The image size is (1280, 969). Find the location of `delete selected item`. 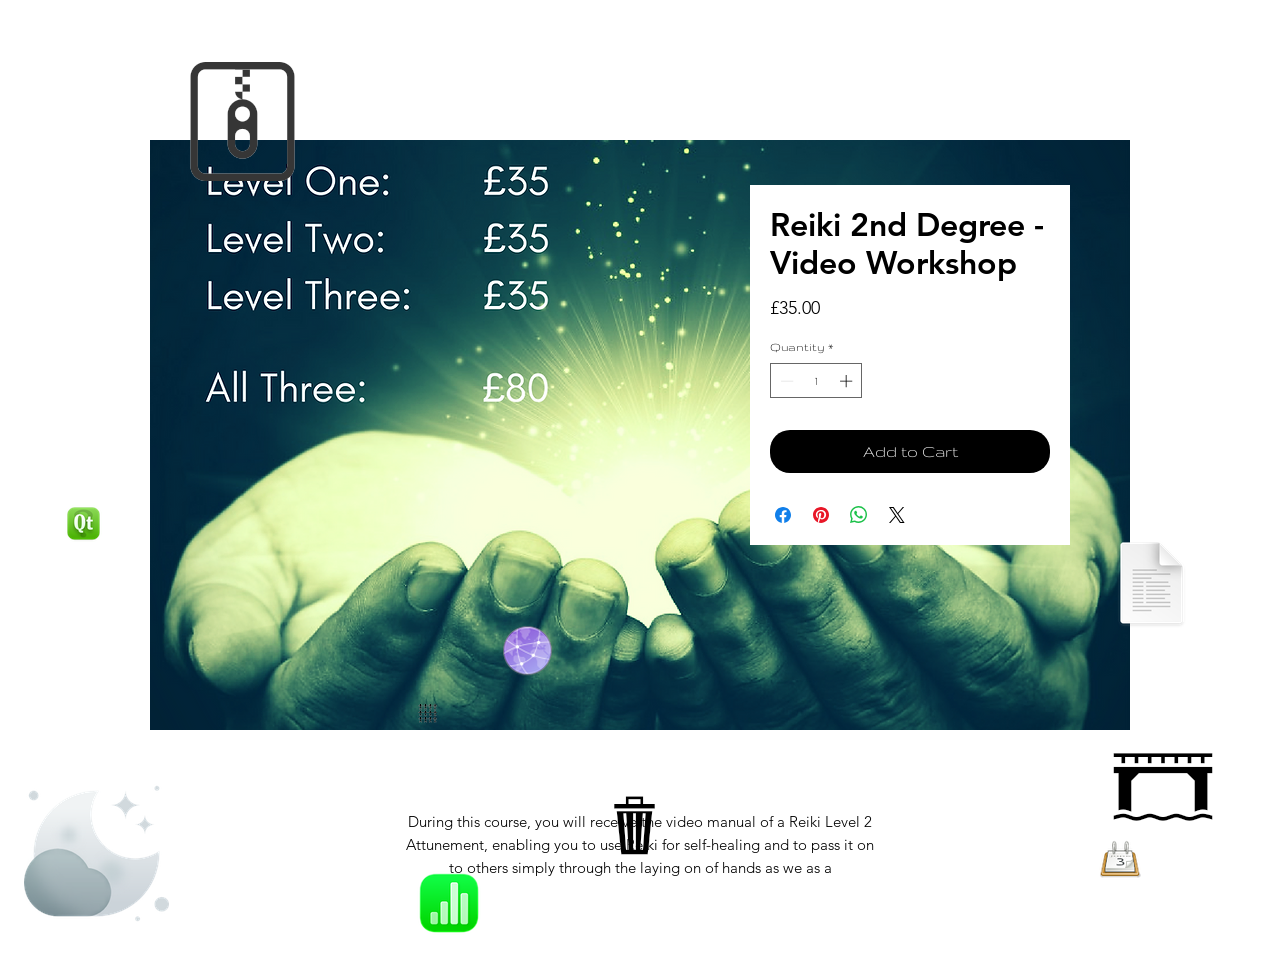

delete selected item is located at coordinates (634, 819).